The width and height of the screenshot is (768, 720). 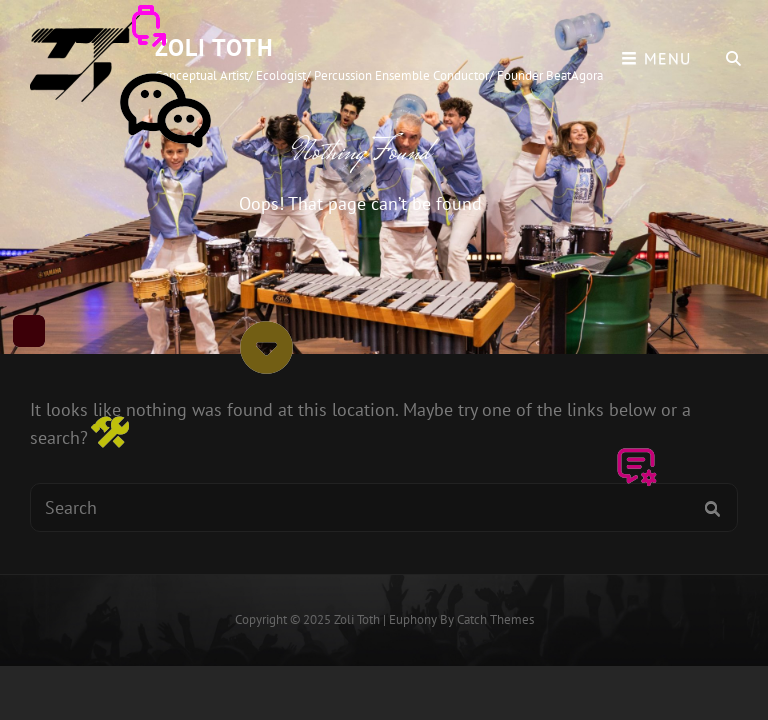 I want to click on access settings or configuration options, so click(x=110, y=432).